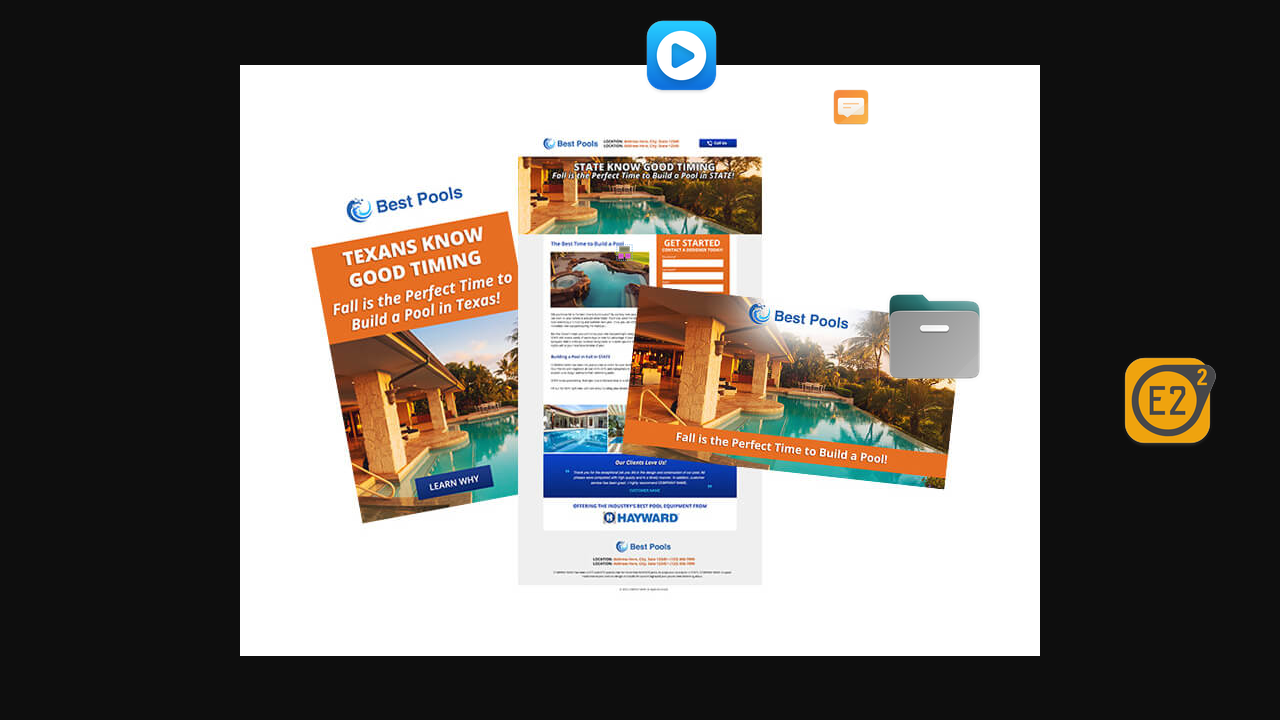  Describe the element at coordinates (681, 55) in the screenshot. I see `open amberol music player` at that location.